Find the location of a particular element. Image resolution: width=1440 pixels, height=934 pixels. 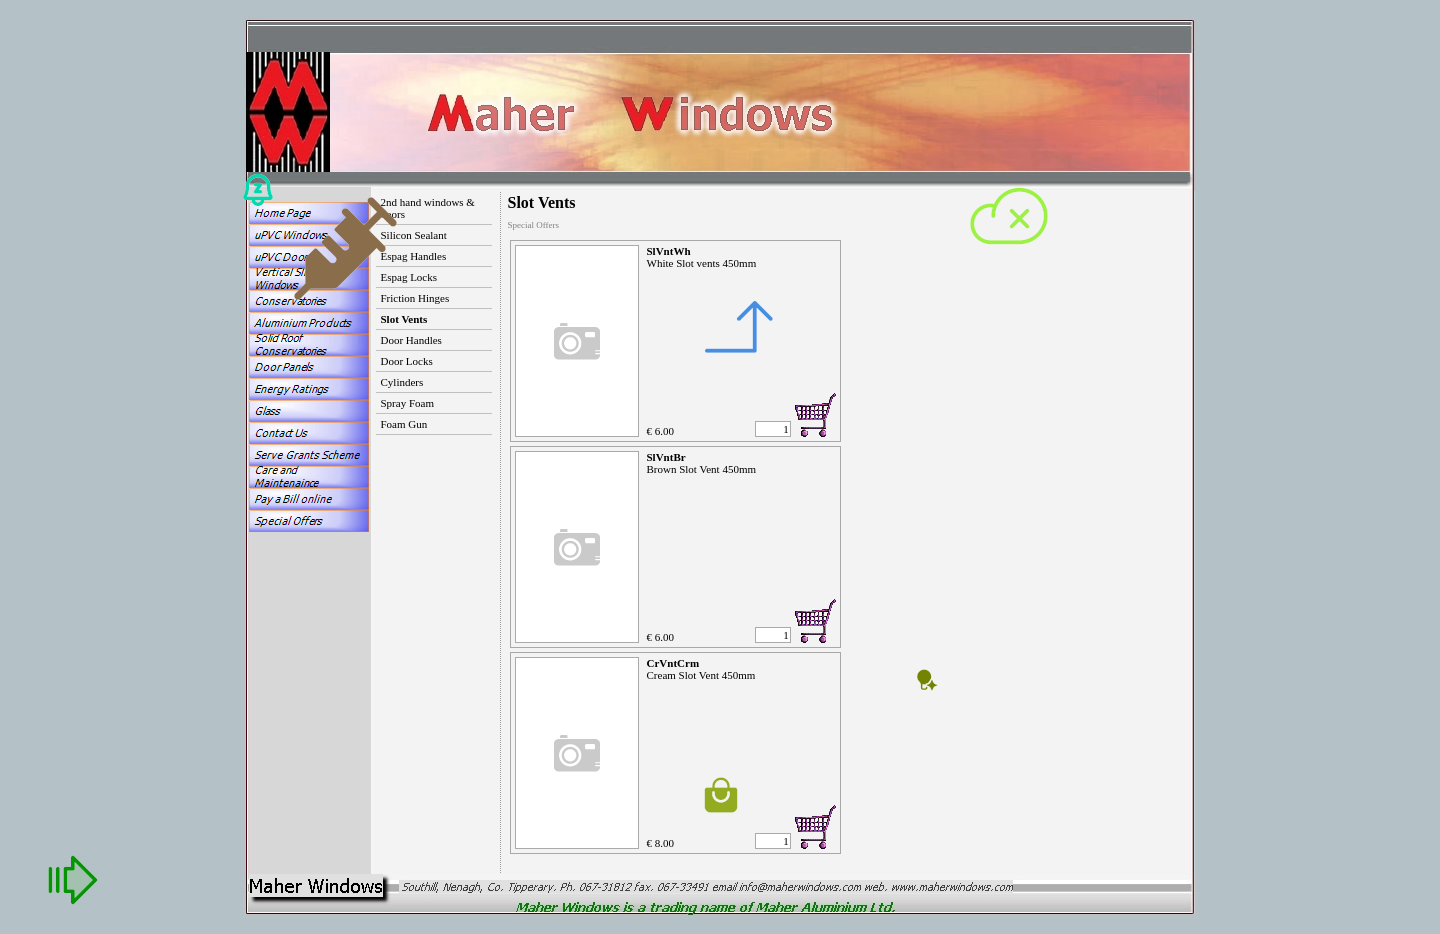

access AI-powered suggestions or insights is located at coordinates (926, 680).